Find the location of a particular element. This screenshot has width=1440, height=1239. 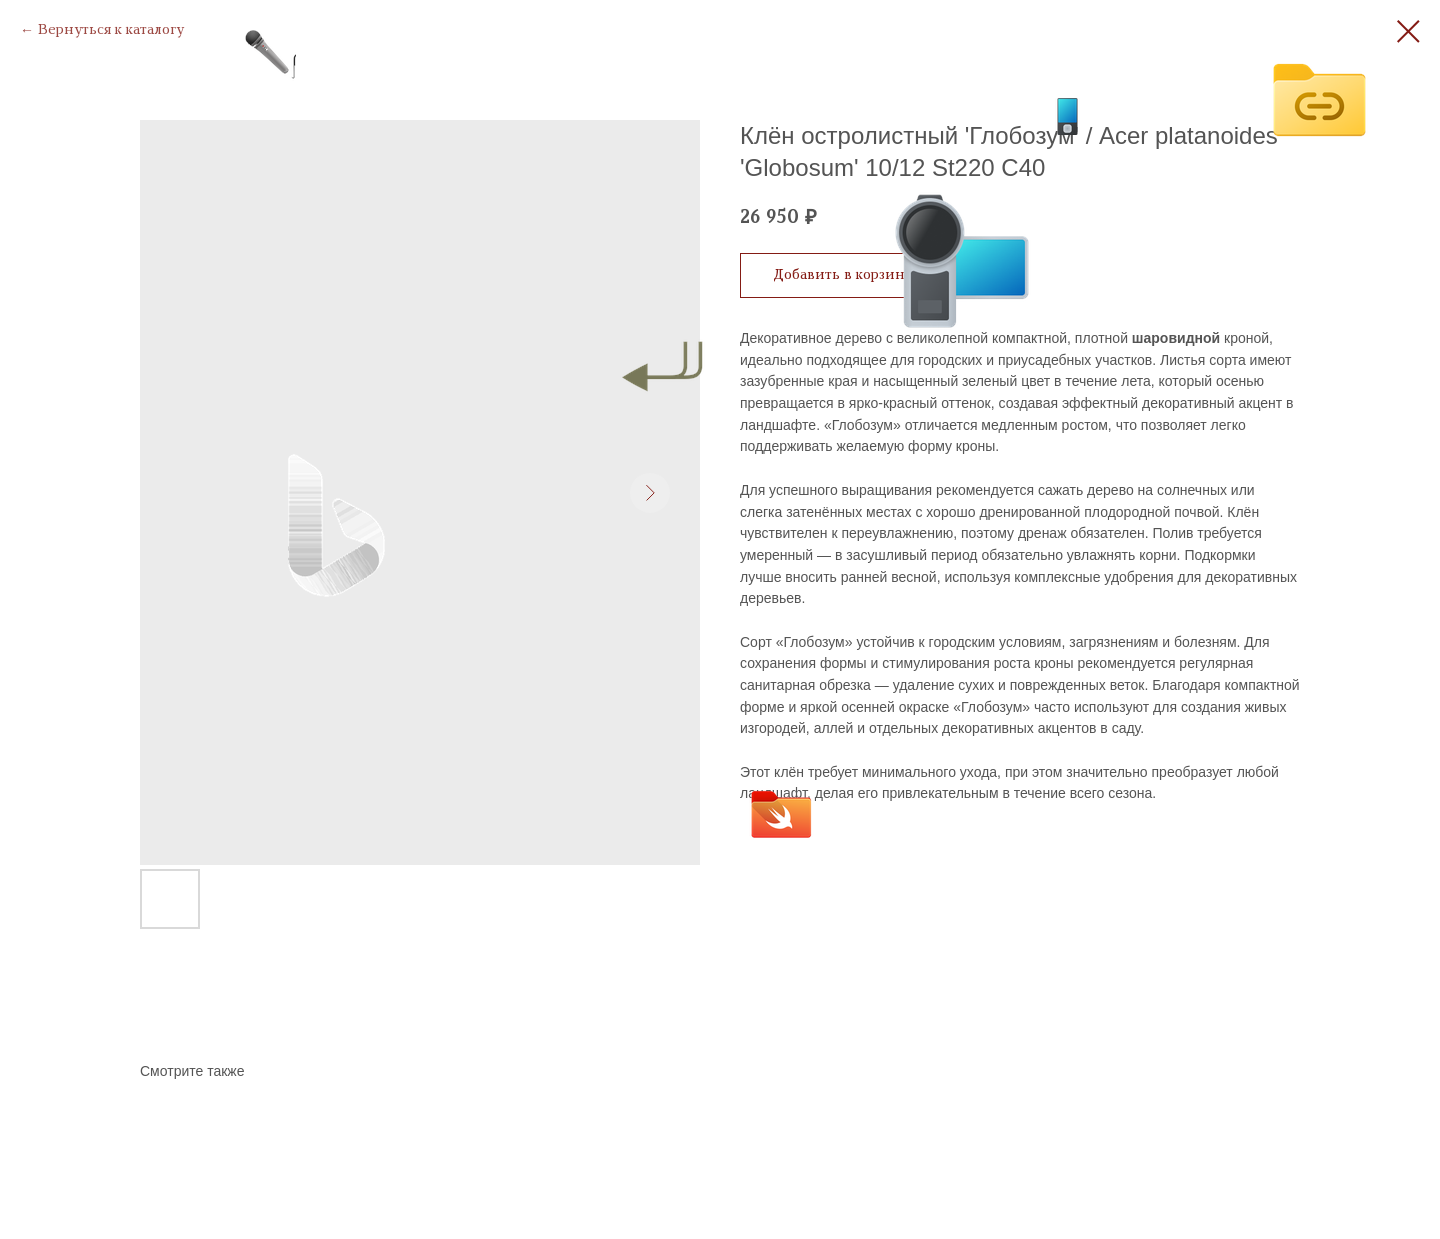

reply to all recipients of an email is located at coordinates (661, 366).